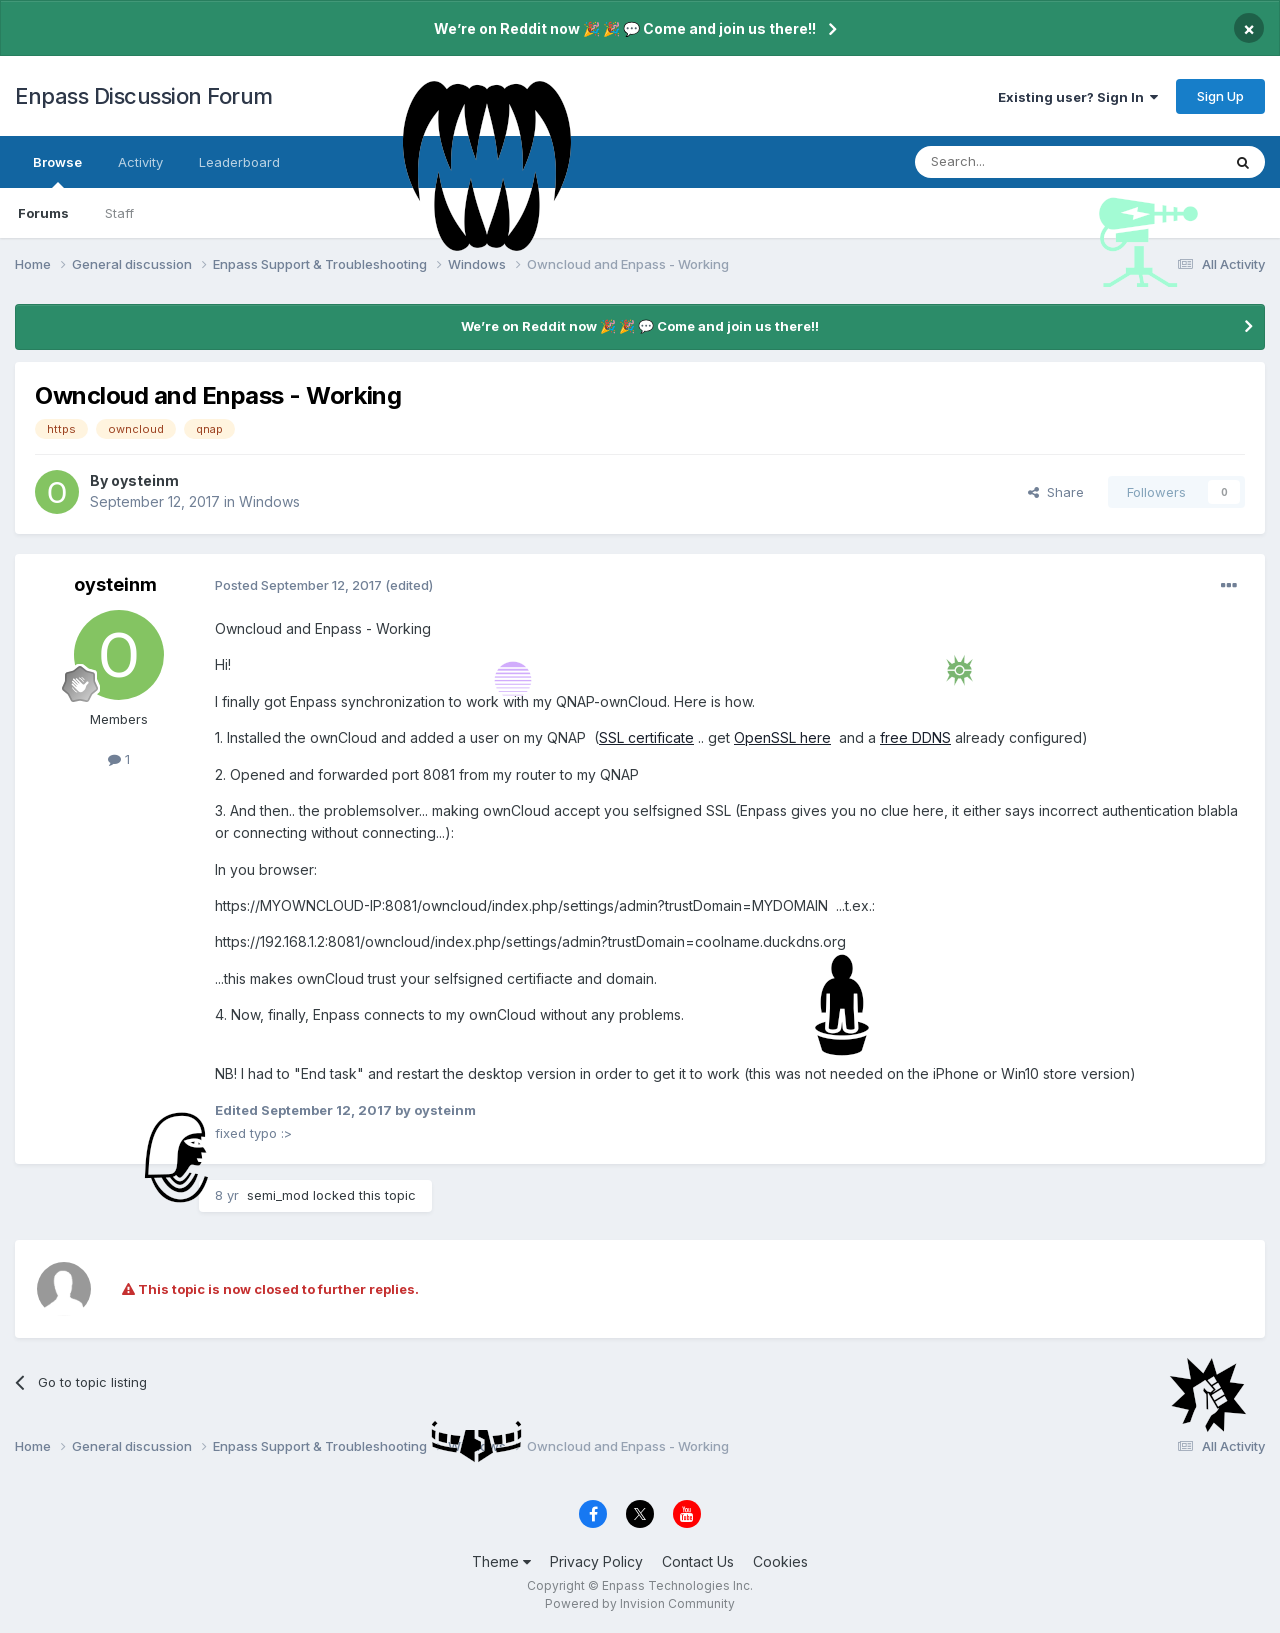 This screenshot has height=1633, width=1280. What do you see at coordinates (487, 166) in the screenshot?
I see `represents a monster or creature enemy type` at bounding box center [487, 166].